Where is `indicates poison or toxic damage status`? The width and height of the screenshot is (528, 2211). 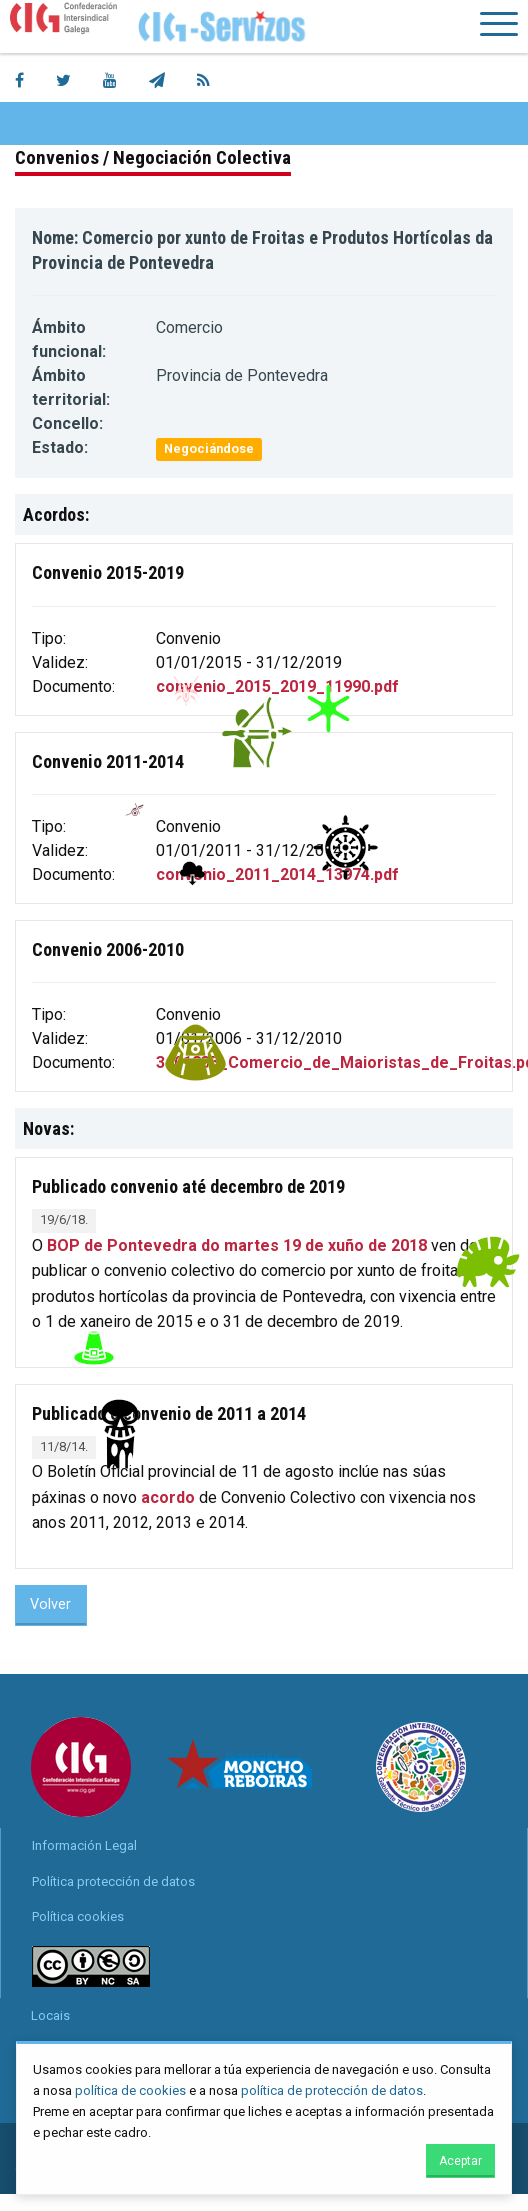 indicates poison or toxic damage status is located at coordinates (118, 1433).